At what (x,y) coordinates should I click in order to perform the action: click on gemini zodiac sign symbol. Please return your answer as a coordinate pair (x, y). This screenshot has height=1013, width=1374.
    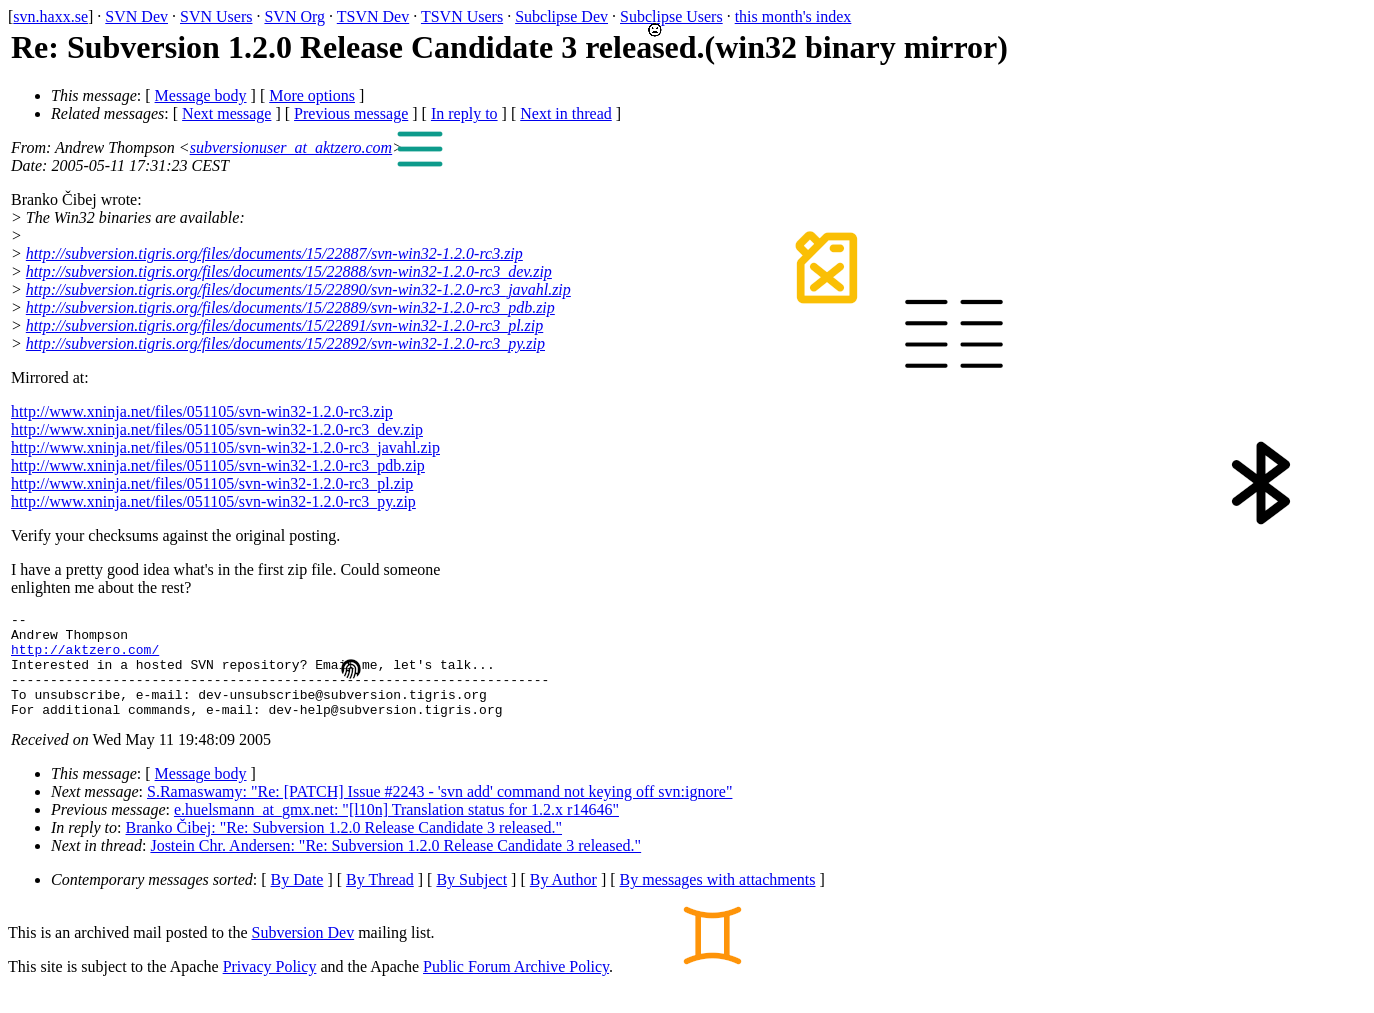
    Looking at the image, I should click on (712, 935).